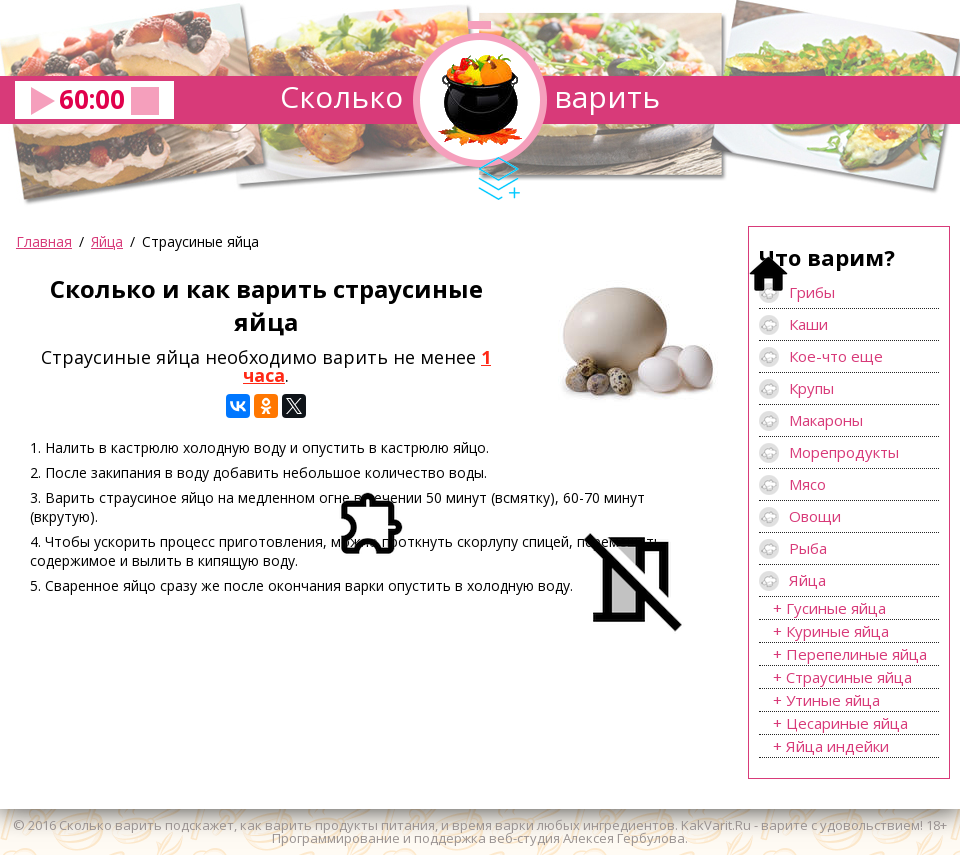 This screenshot has height=855, width=960. What do you see at coordinates (372, 522) in the screenshot?
I see `access browser extensions or add-ons` at bounding box center [372, 522].